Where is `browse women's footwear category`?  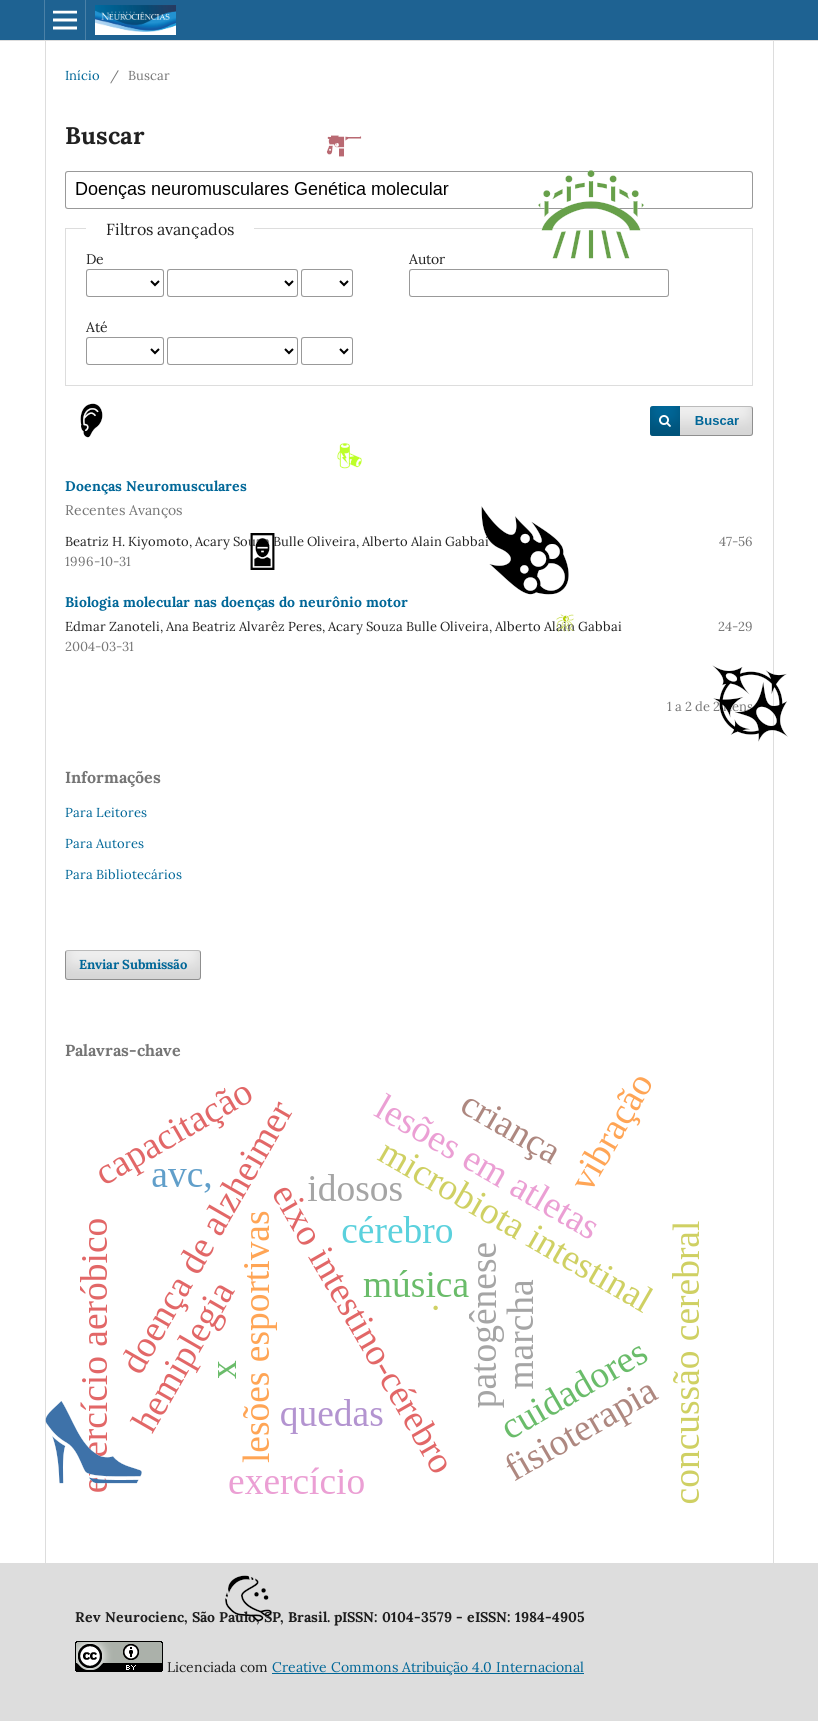 browse women's footwear category is located at coordinates (94, 1442).